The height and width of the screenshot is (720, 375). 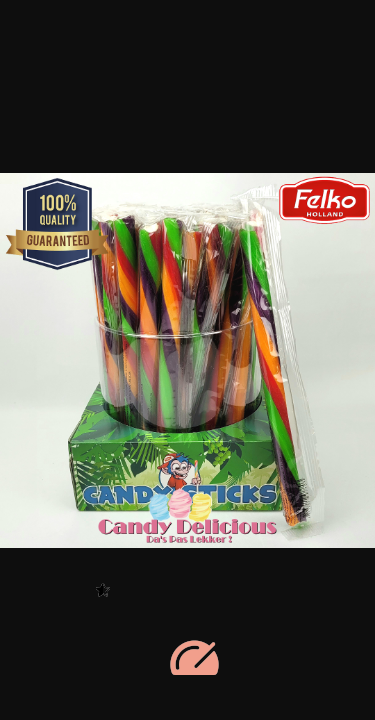 I want to click on view speed or performance metrics, so click(x=194, y=659).